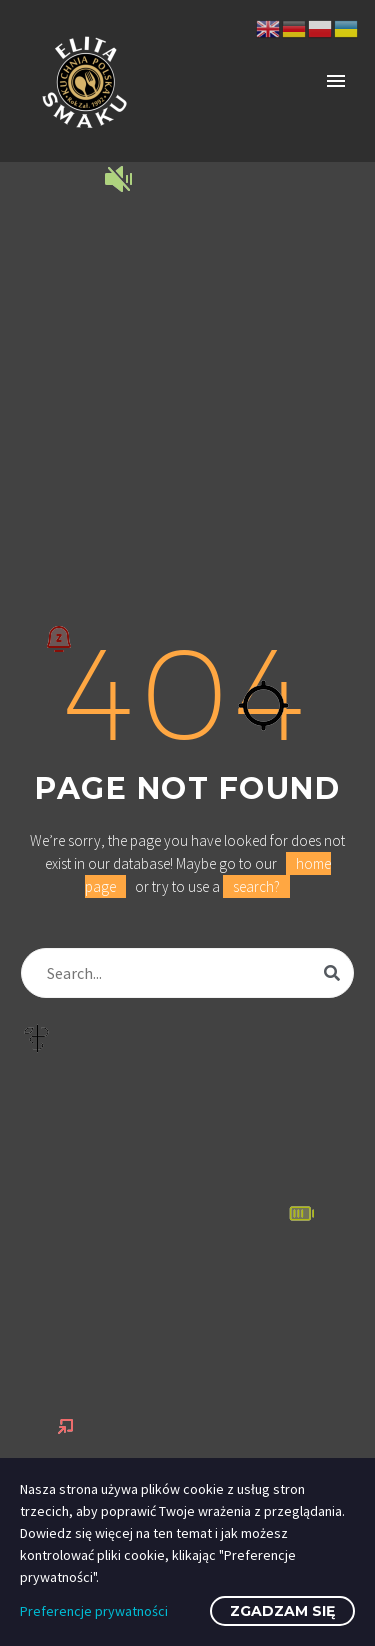 This screenshot has width=375, height=1646. Describe the element at coordinates (301, 1213) in the screenshot. I see `indicates high battery level` at that location.